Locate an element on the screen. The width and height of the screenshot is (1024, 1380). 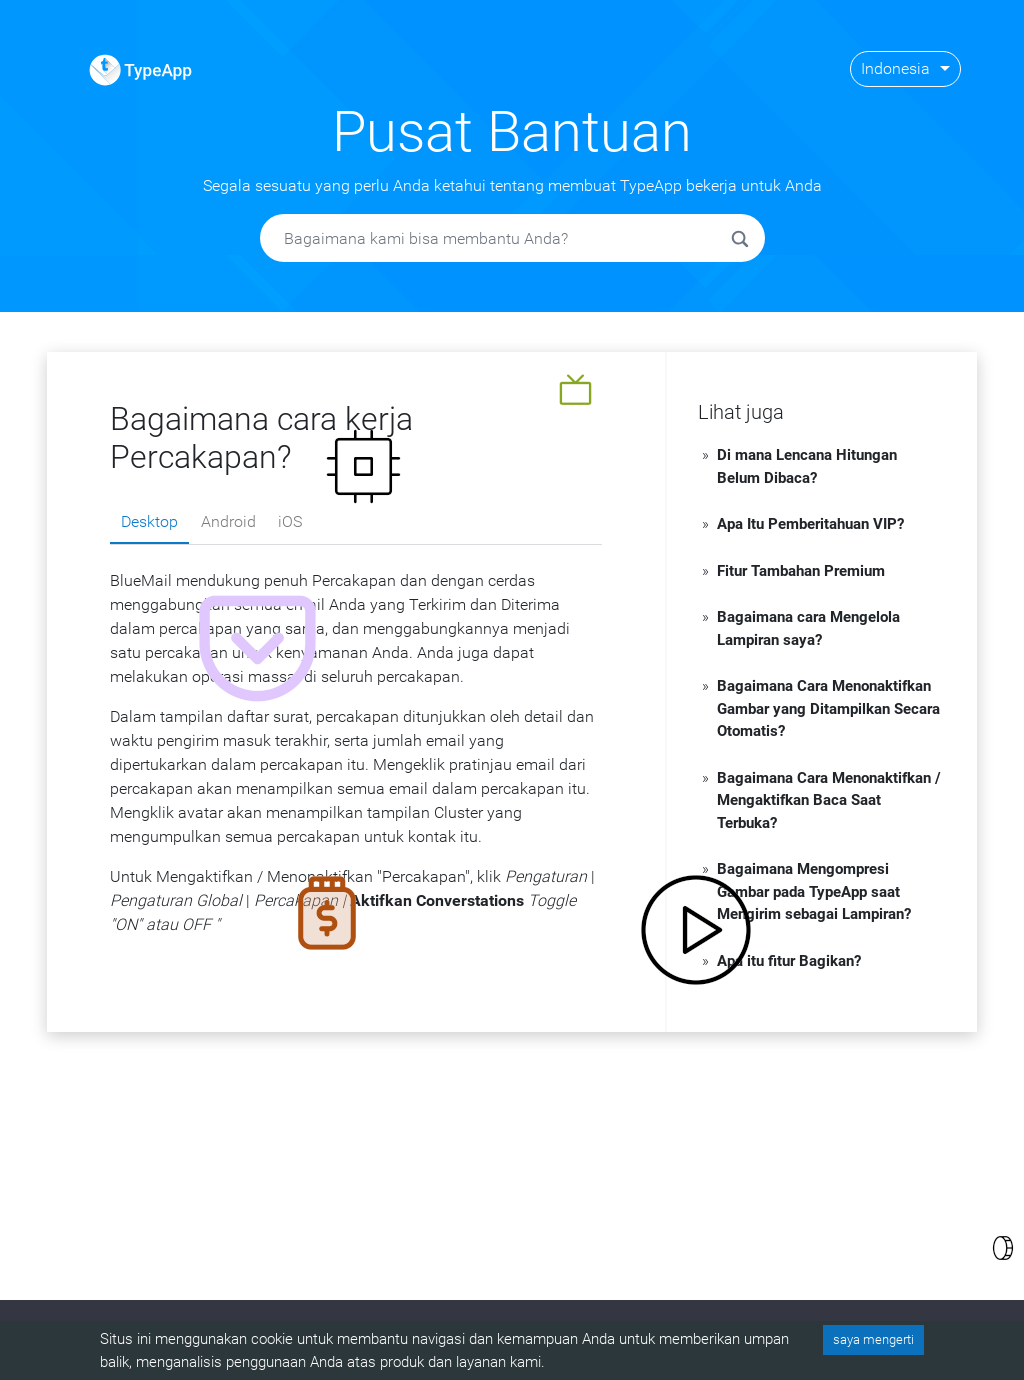
send a tip or donation is located at coordinates (327, 913).